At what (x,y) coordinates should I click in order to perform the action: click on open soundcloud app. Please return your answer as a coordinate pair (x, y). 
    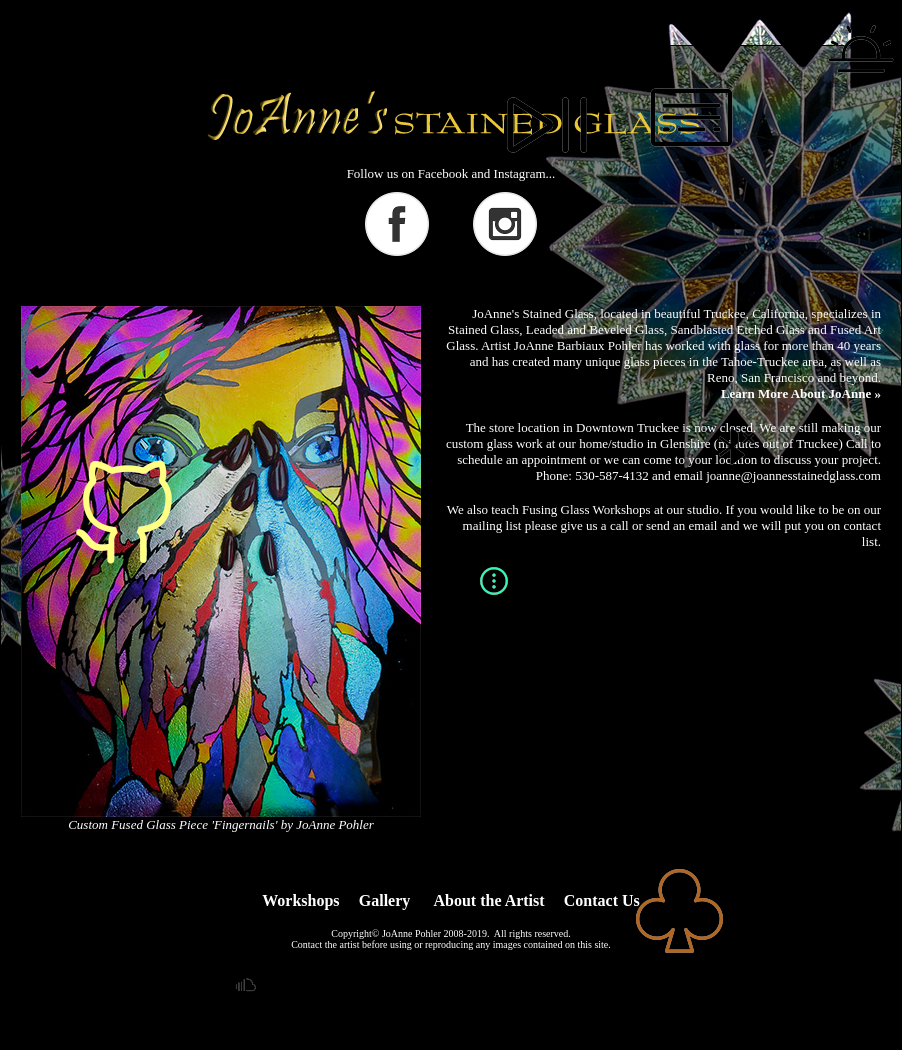
    Looking at the image, I should click on (245, 985).